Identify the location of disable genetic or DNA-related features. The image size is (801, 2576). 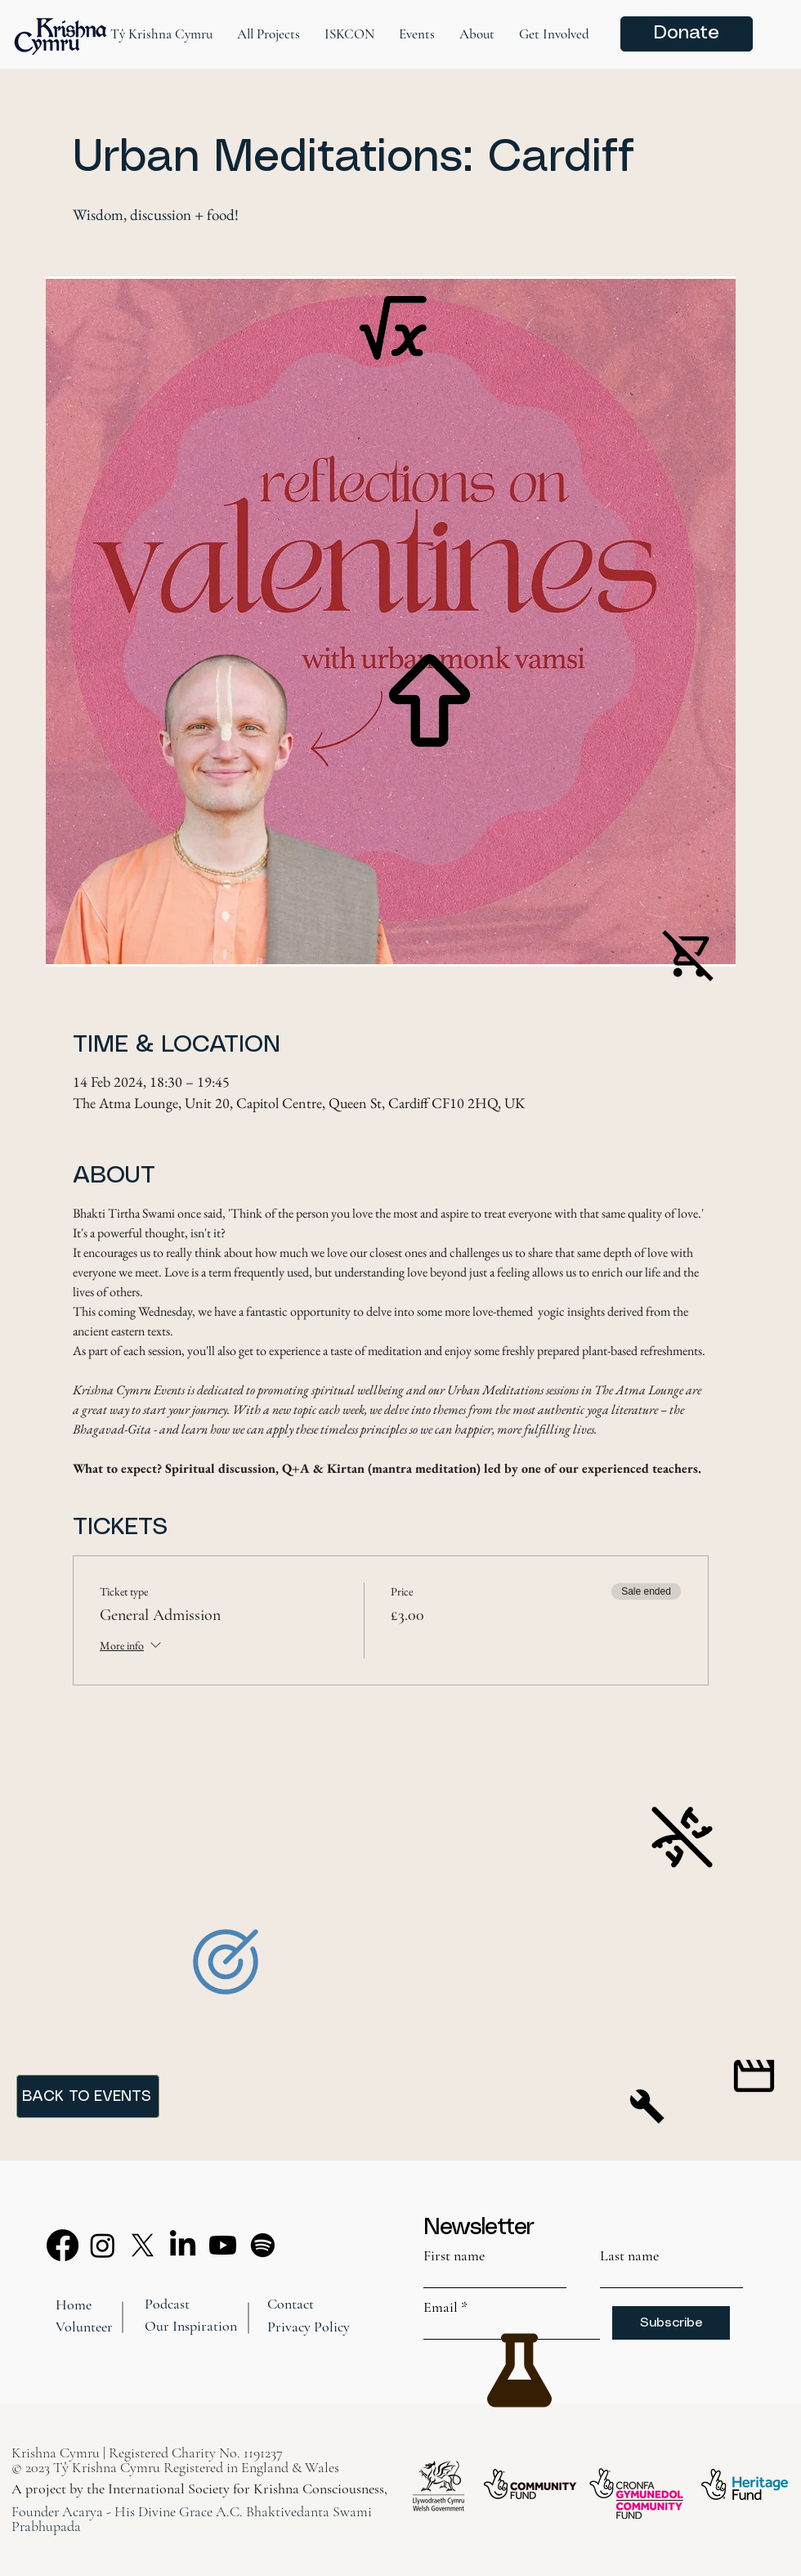
(682, 1837).